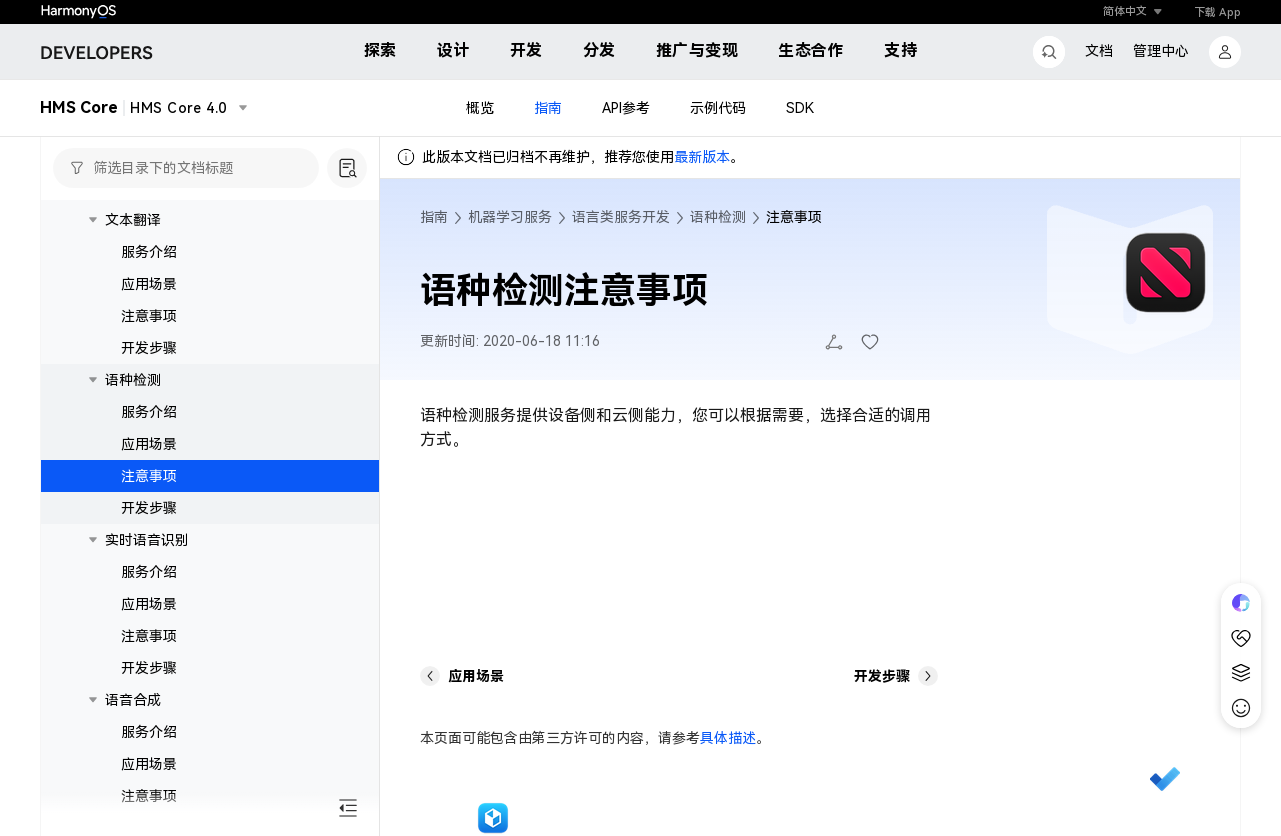  I want to click on open the flatpak software center, so click(493, 818).